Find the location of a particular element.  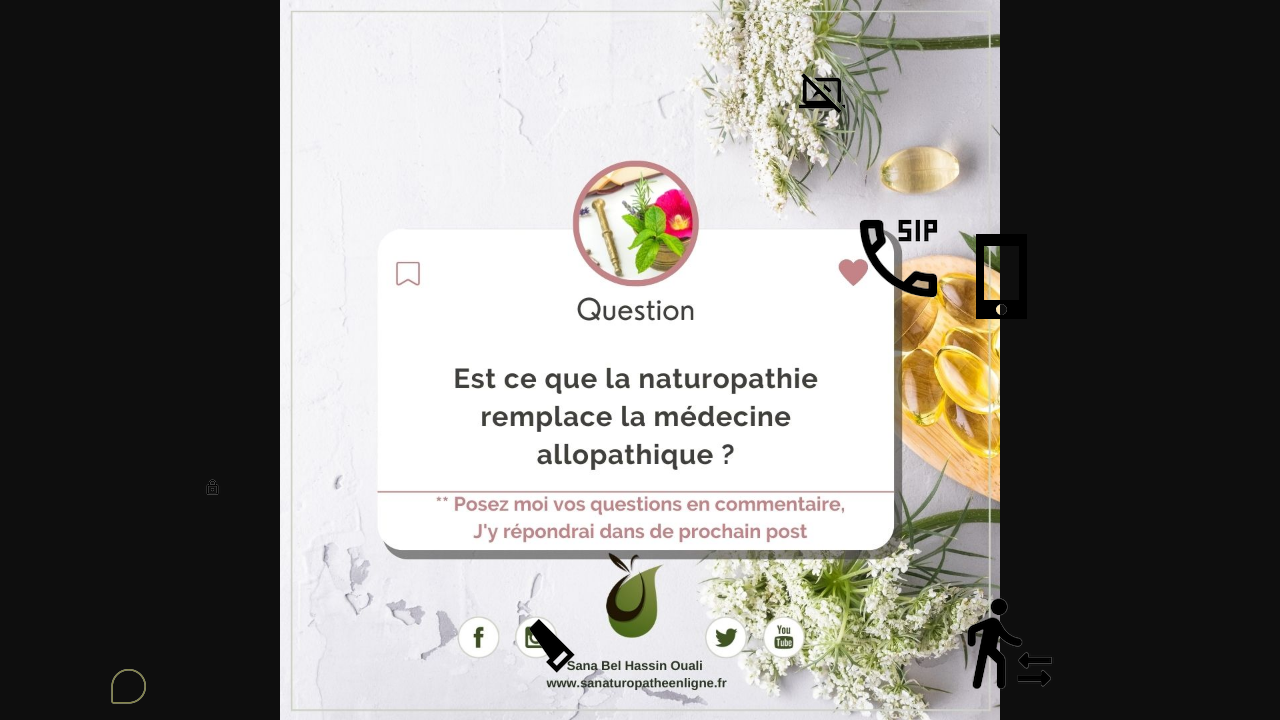

open chat or messaging is located at coordinates (128, 687).